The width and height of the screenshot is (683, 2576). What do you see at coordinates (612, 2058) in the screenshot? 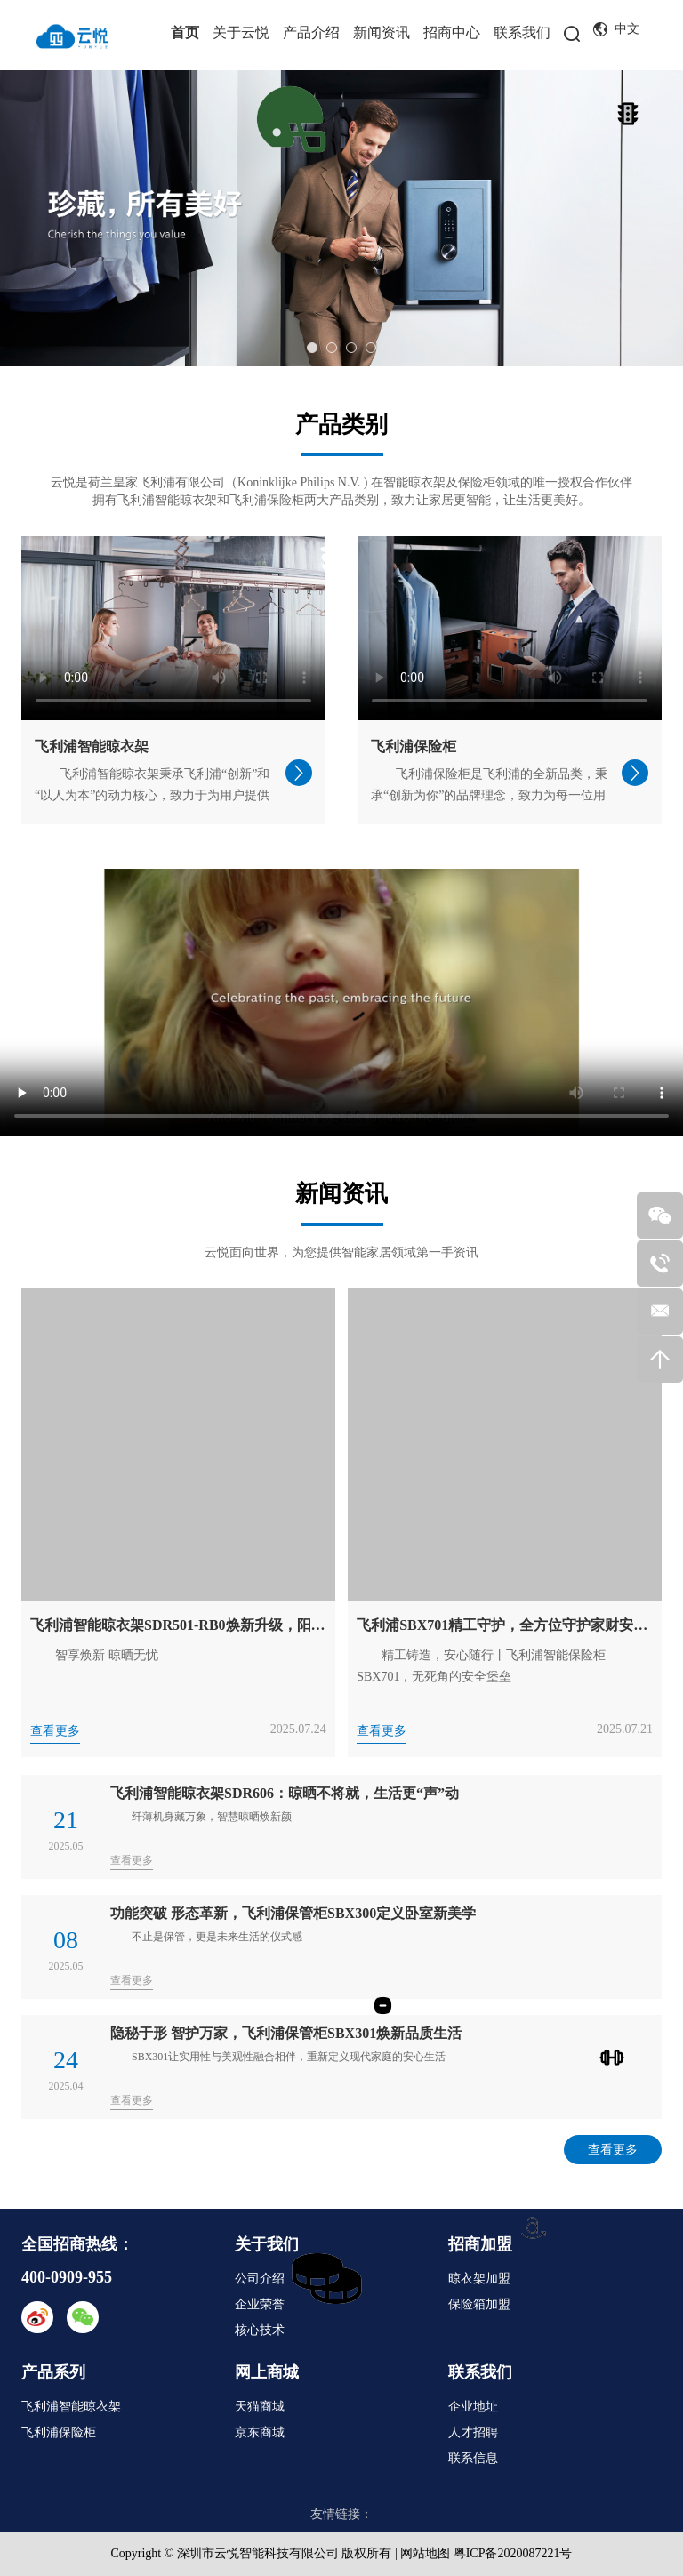
I see `access workout or fitness features` at bounding box center [612, 2058].